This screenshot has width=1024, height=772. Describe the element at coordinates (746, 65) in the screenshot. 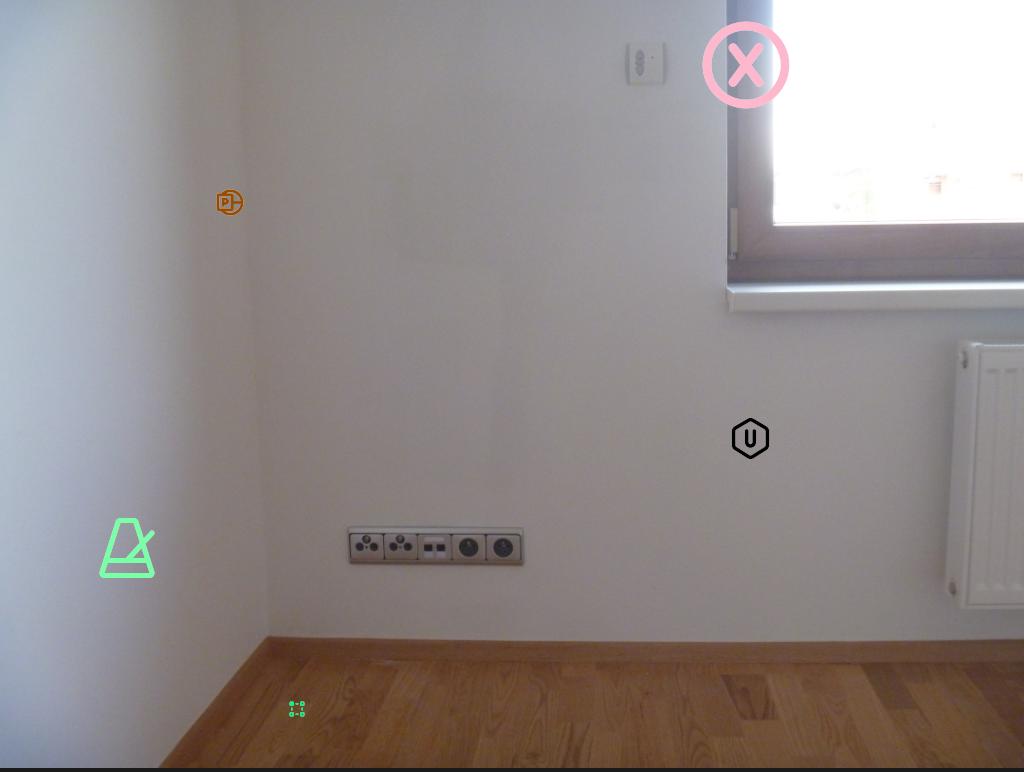

I see `xbox x button indicator` at that location.